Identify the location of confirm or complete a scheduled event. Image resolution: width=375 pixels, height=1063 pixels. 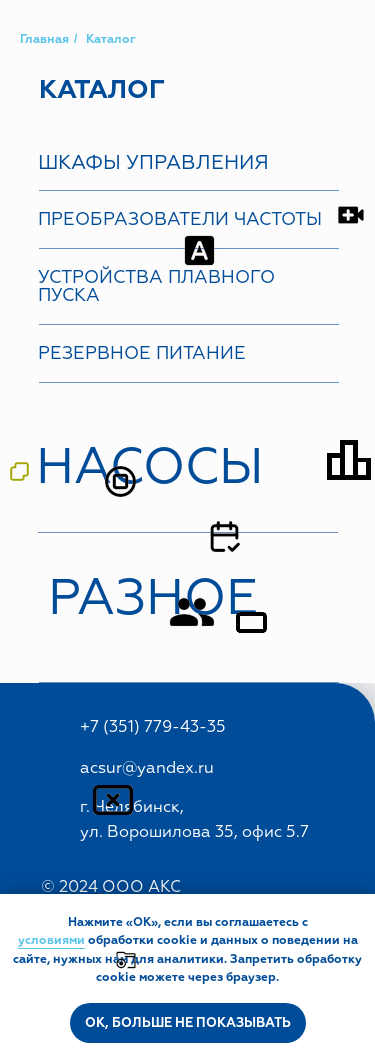
(224, 536).